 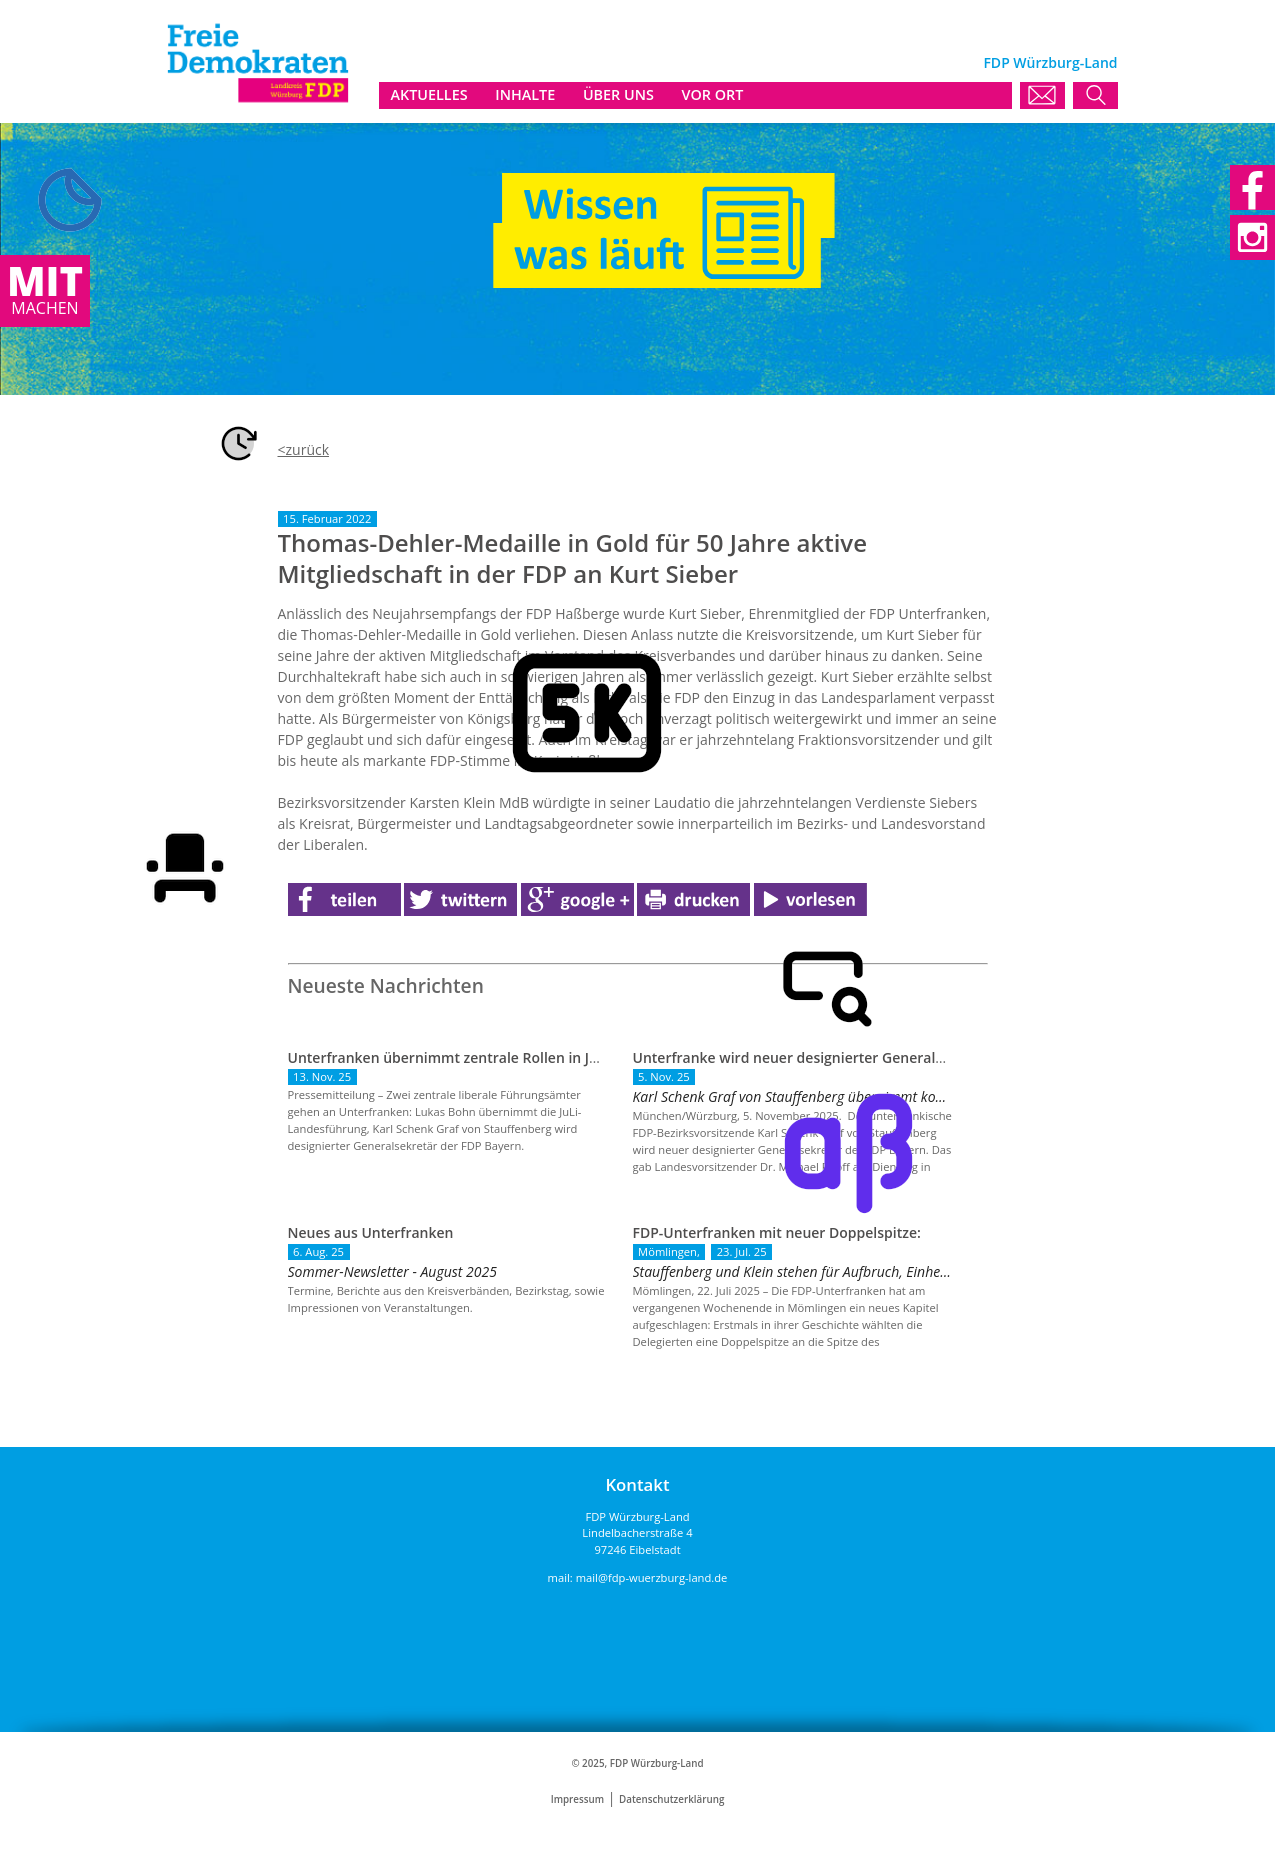 What do you see at coordinates (185, 868) in the screenshot?
I see `reserve a seat for an event` at bounding box center [185, 868].